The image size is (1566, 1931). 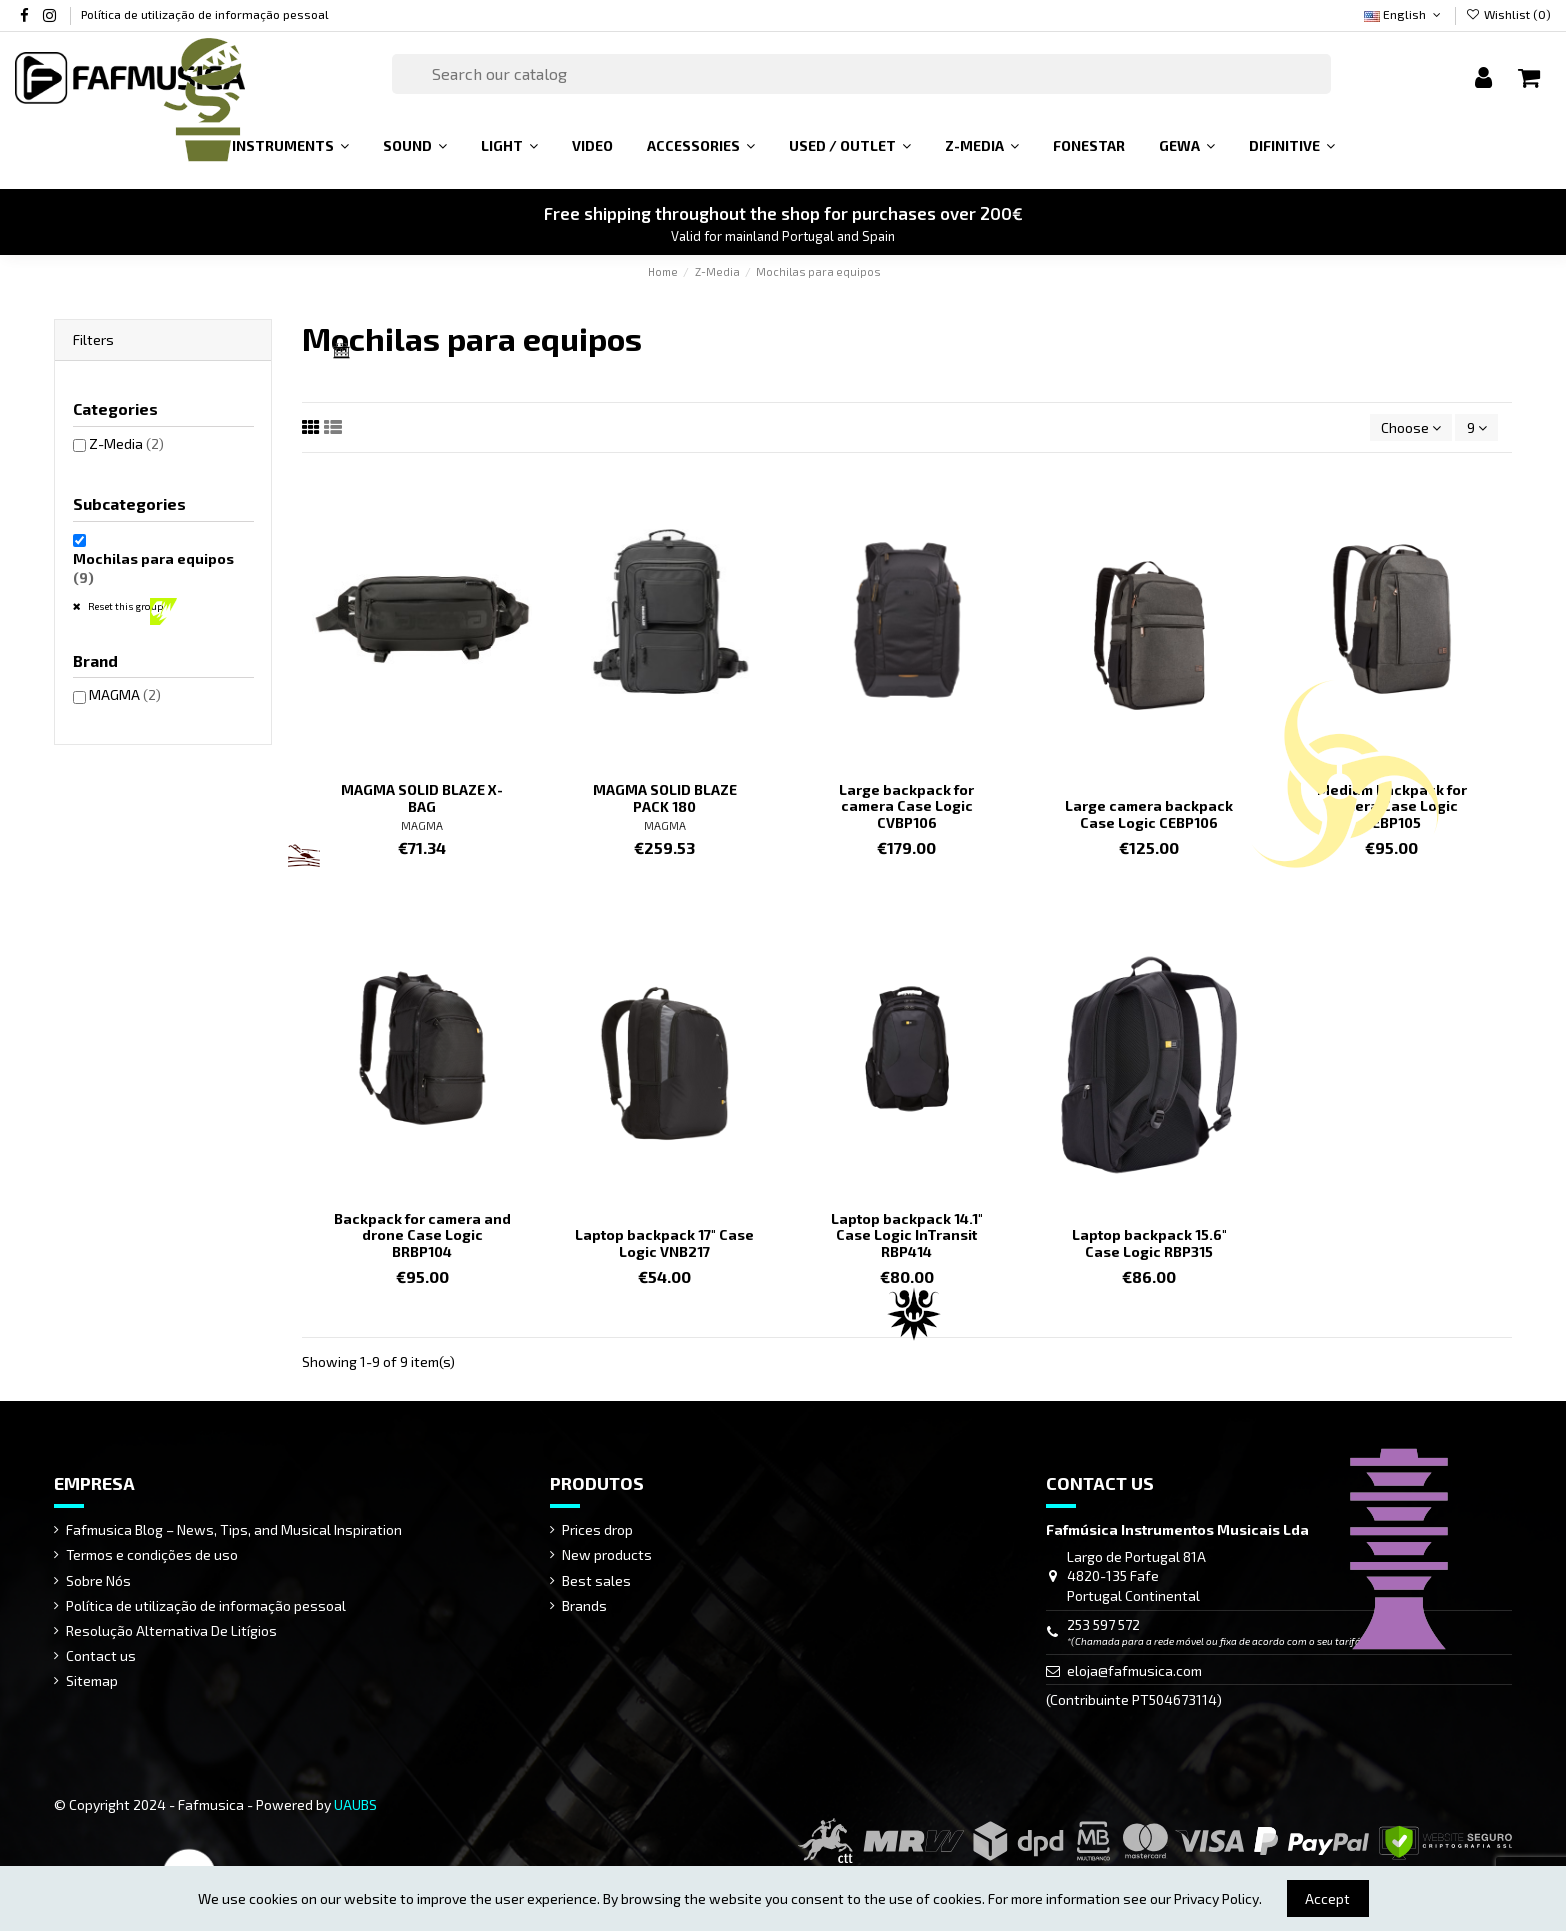 What do you see at coordinates (1345, 774) in the screenshot?
I see `activate health regeneration ability` at bounding box center [1345, 774].